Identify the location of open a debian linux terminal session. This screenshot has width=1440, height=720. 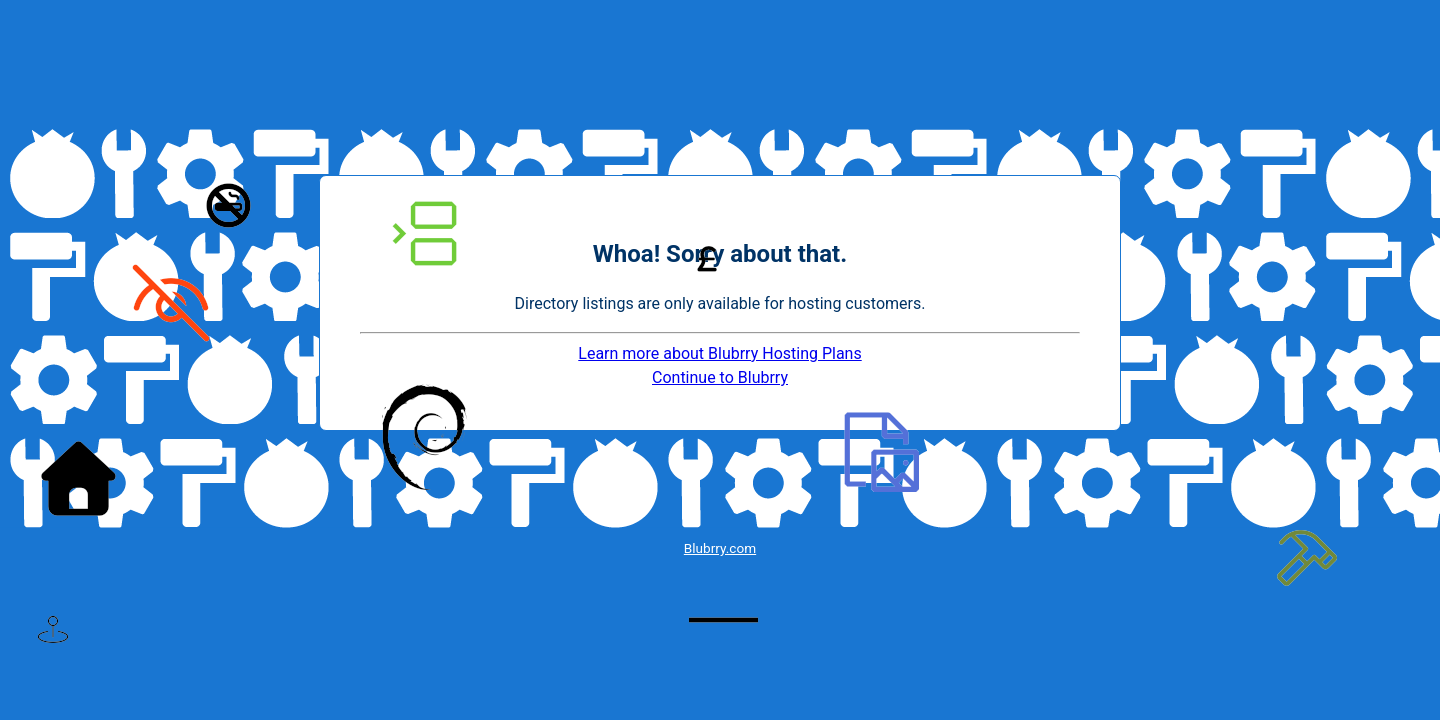
(435, 437).